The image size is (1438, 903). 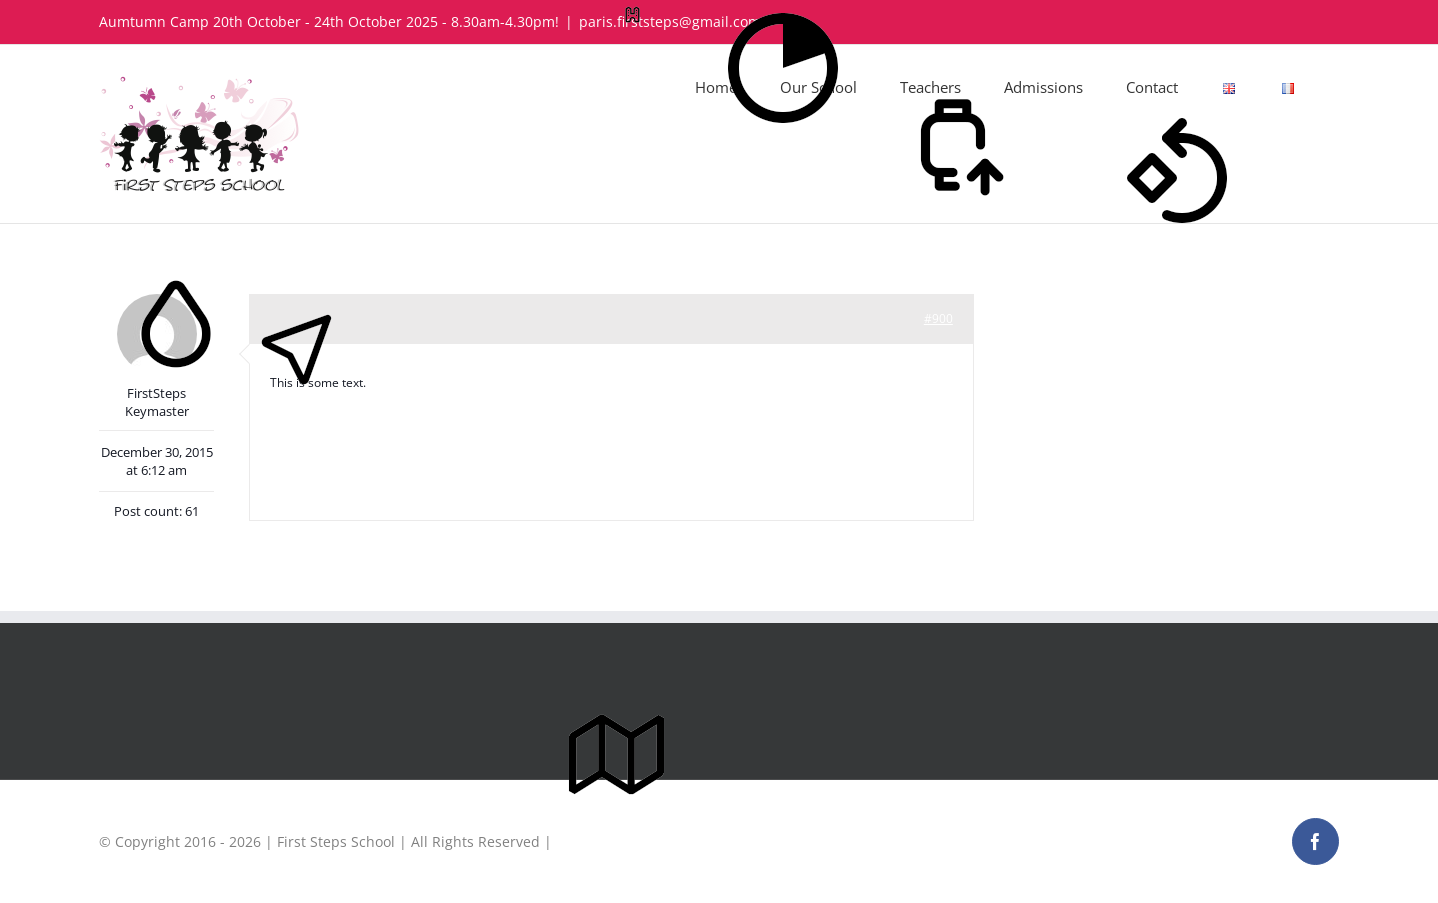 What do you see at coordinates (297, 349) in the screenshot?
I see `share your current location` at bounding box center [297, 349].